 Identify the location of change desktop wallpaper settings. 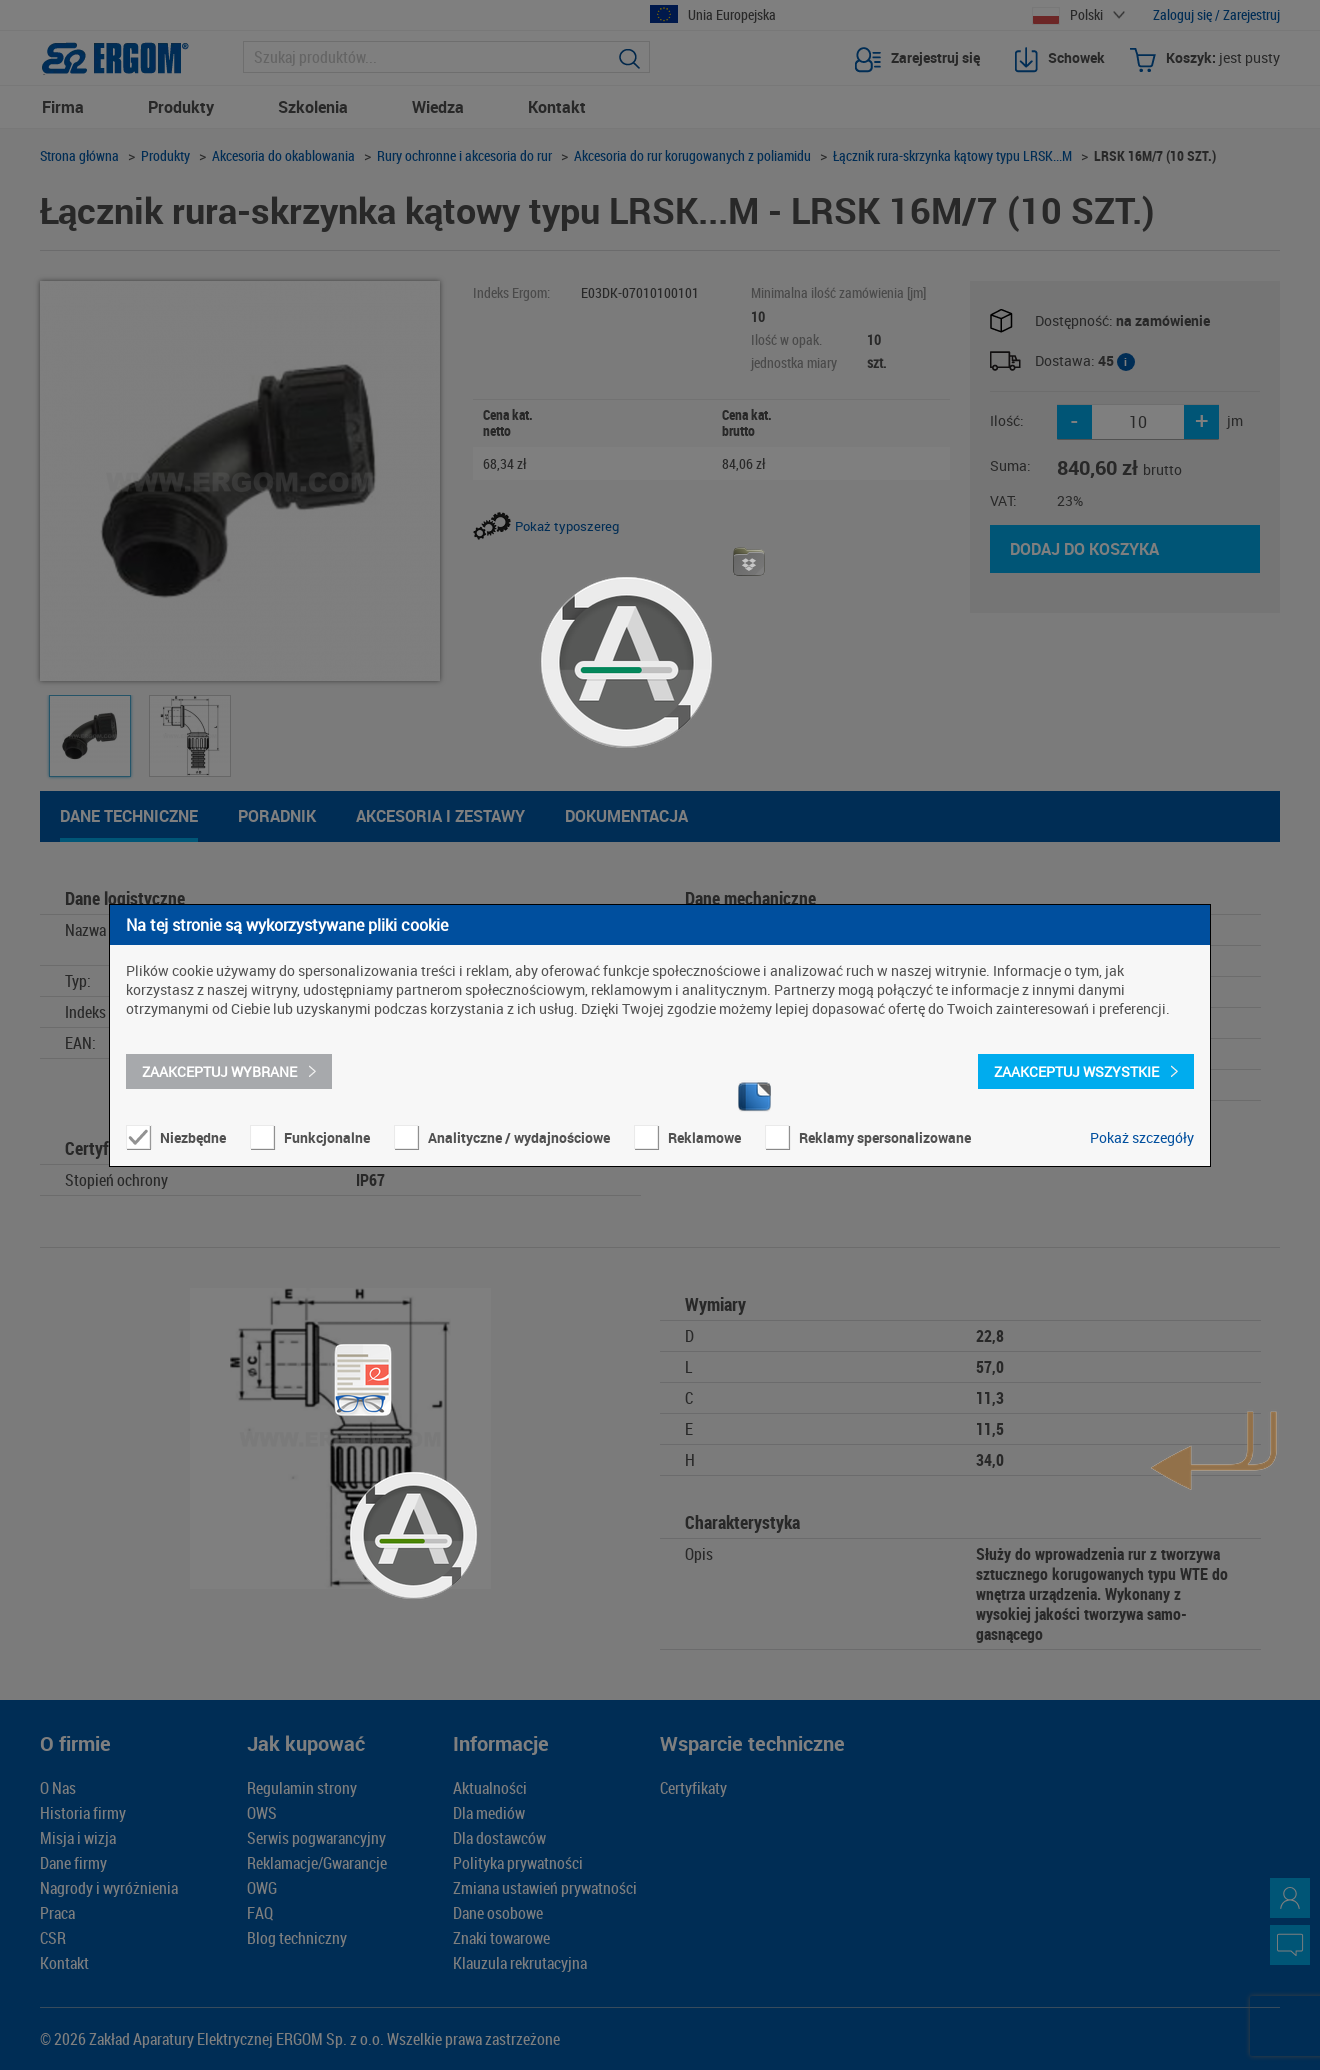
(754, 1095).